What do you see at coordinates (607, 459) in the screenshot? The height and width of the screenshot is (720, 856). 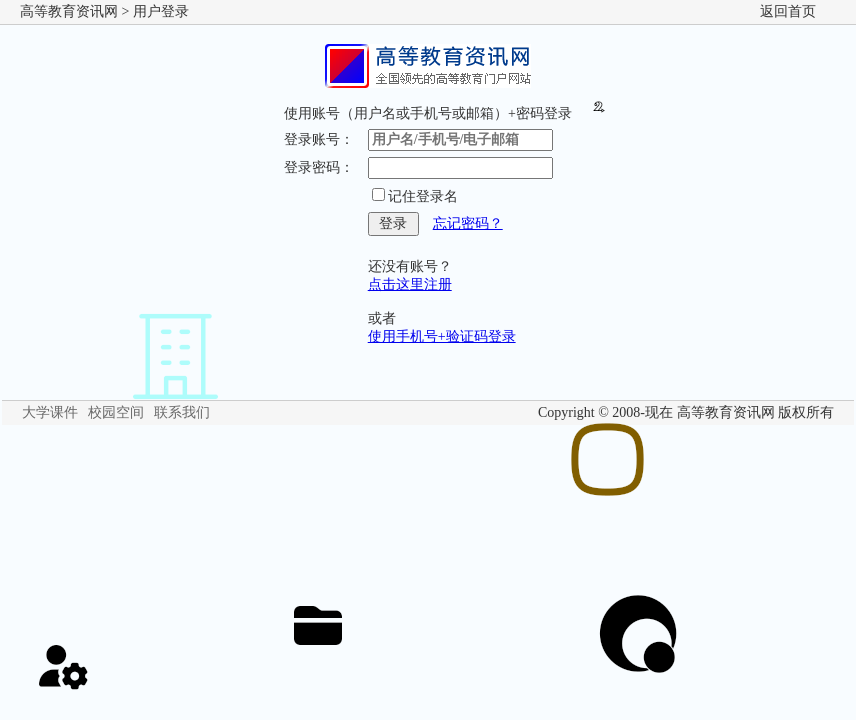 I see `a default placeholder or empty state container` at bounding box center [607, 459].